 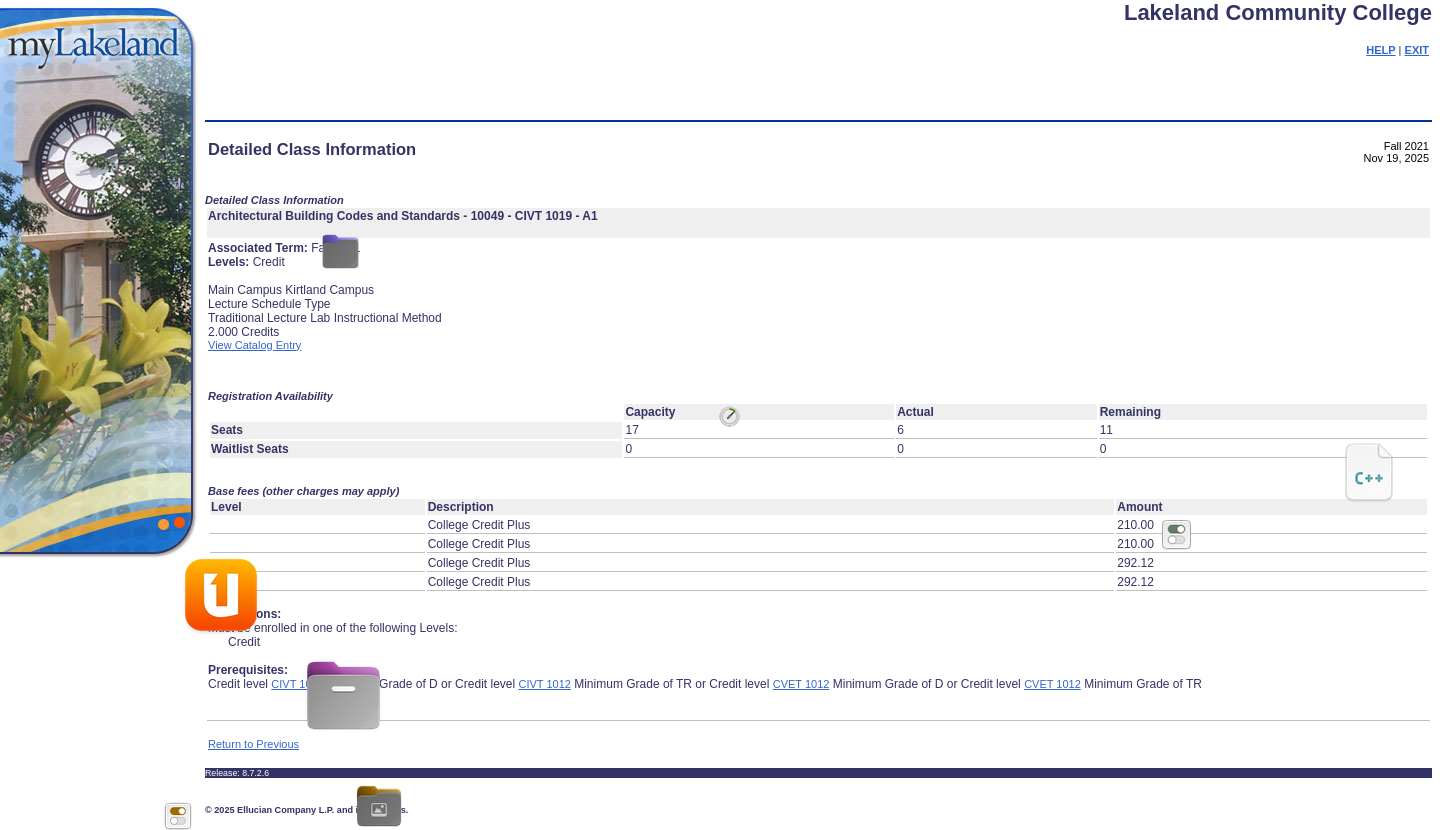 I want to click on open sysprof system profiler, so click(x=729, y=416).